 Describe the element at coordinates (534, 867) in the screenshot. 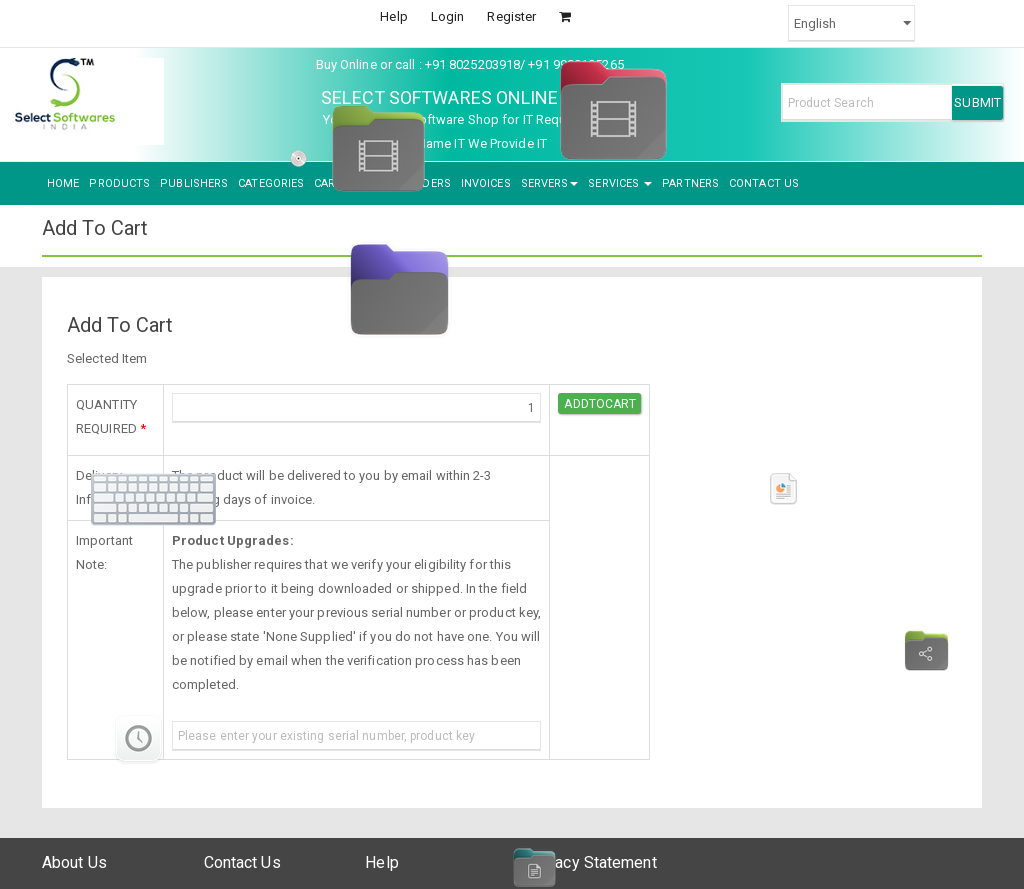

I see `open your documents folder` at that location.